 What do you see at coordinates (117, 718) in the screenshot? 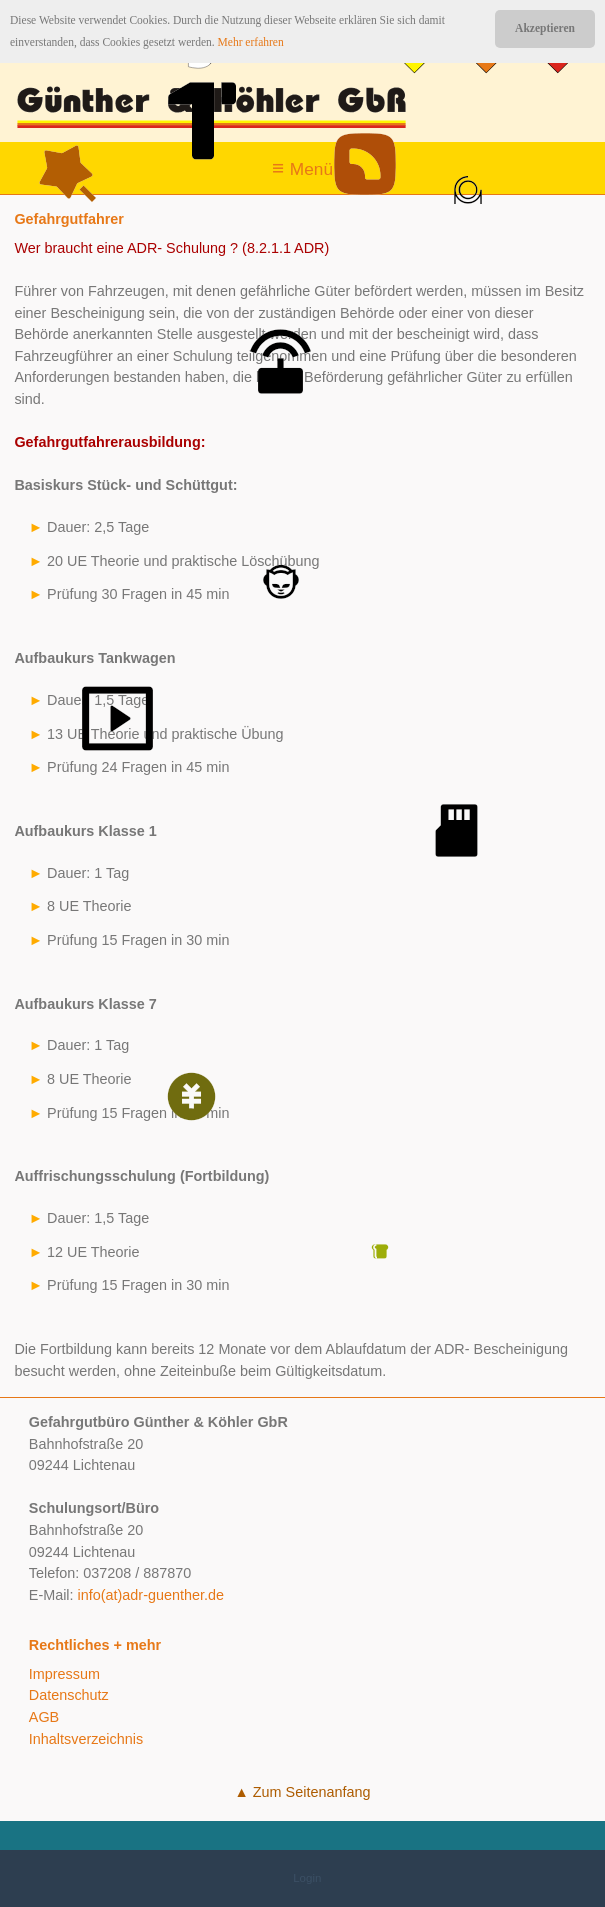
I see `play a video or movie` at bounding box center [117, 718].